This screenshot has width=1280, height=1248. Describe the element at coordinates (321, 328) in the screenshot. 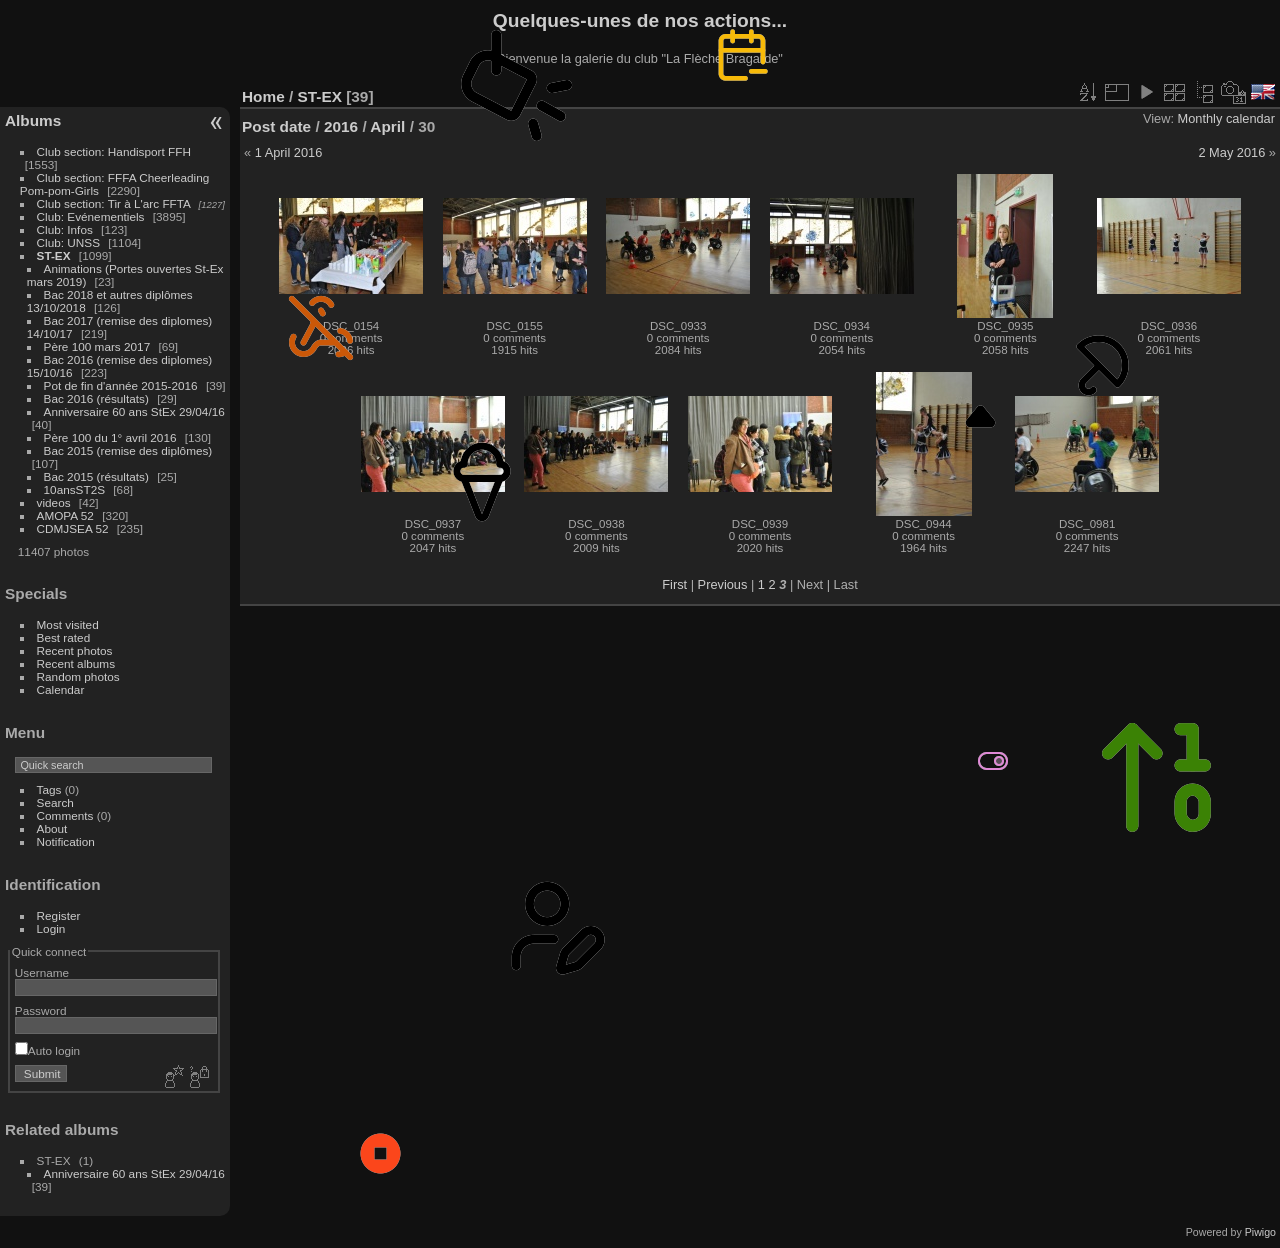

I see `webhook integration disabled` at that location.